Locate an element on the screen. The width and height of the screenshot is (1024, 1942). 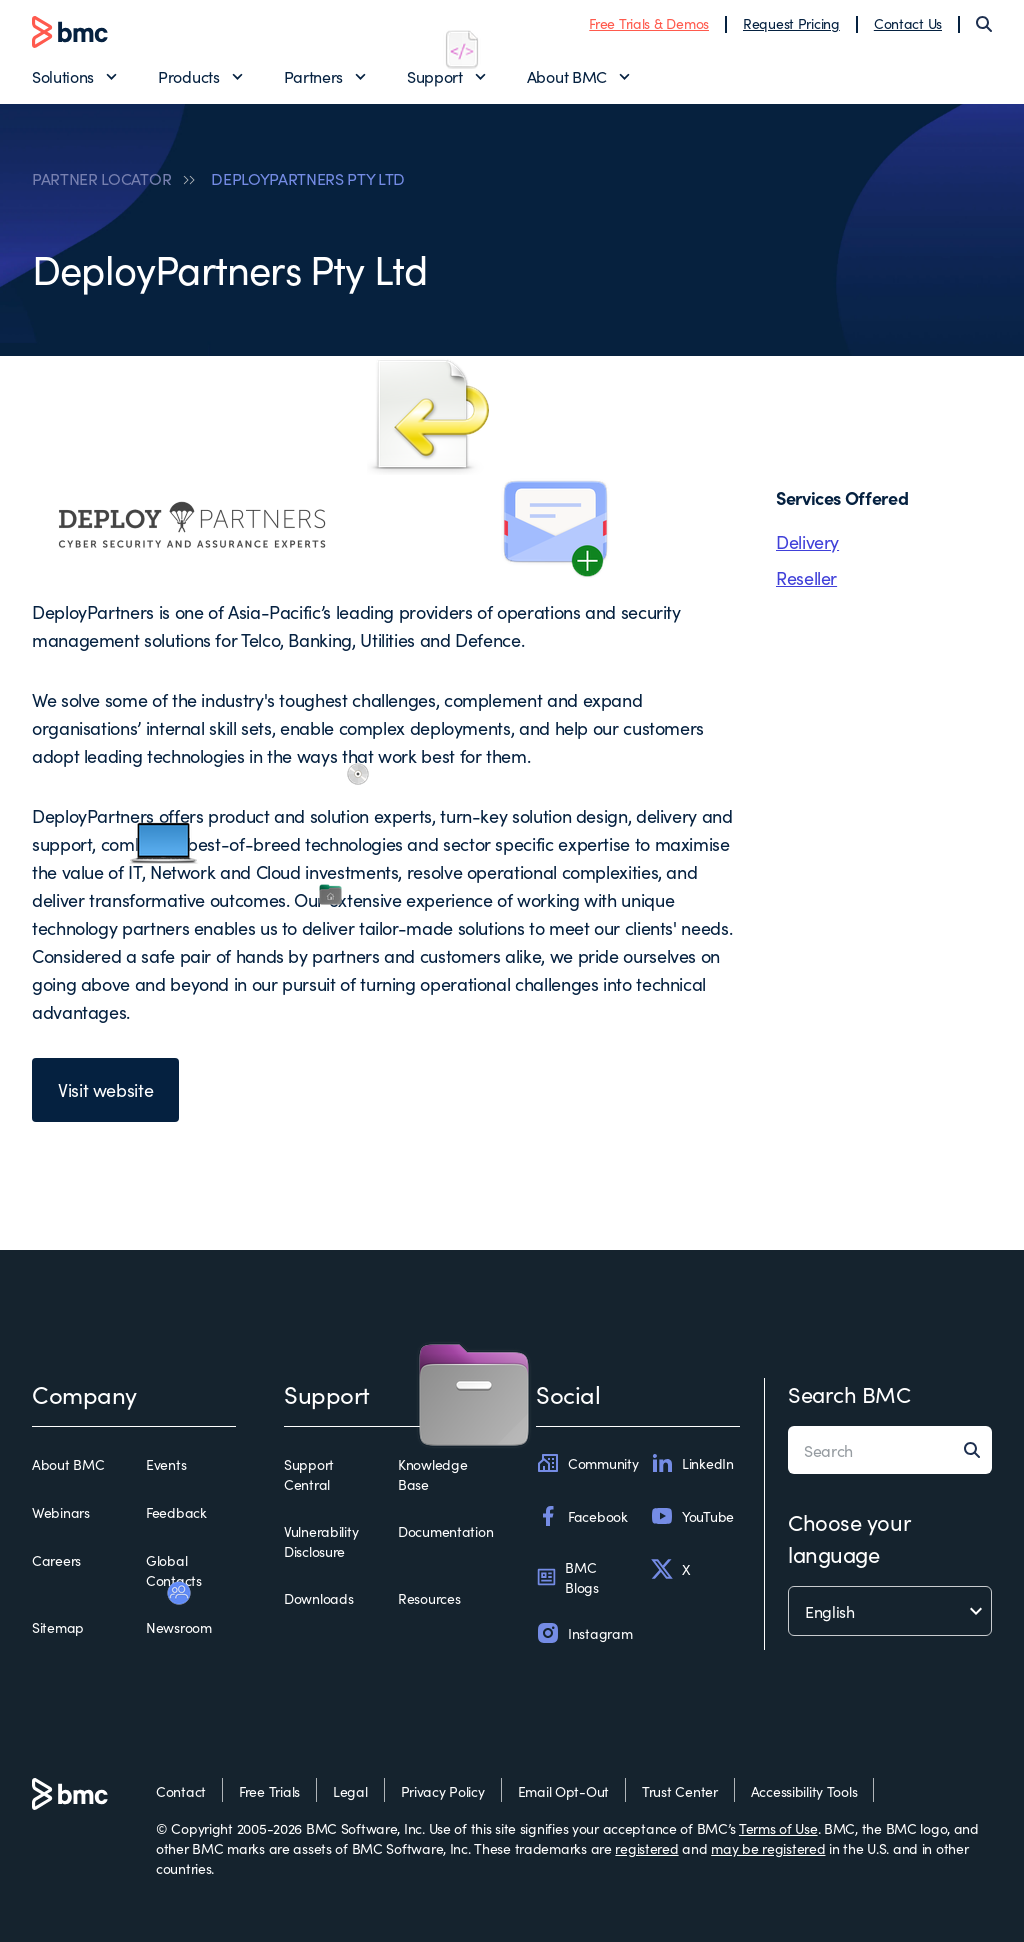
switch between user accounts is located at coordinates (179, 1593).